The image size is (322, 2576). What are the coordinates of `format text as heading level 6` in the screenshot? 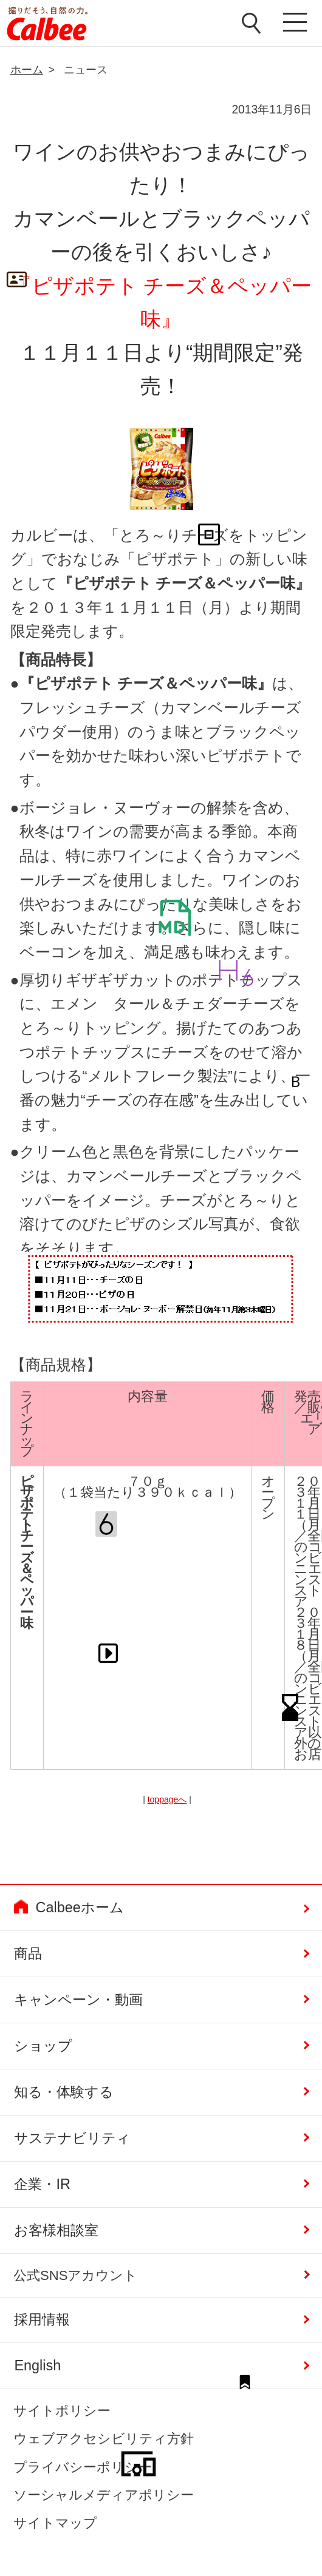 It's located at (234, 972).